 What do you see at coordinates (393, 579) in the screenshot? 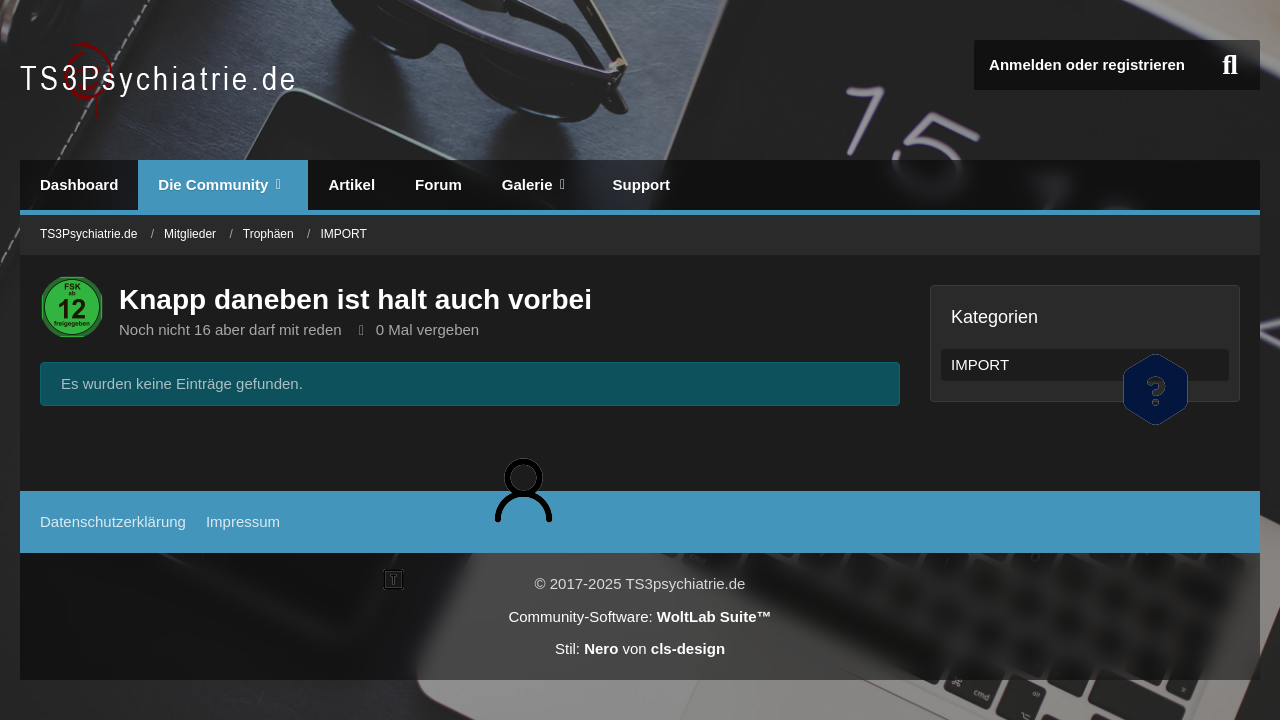
I see `insert a text box or text element` at bounding box center [393, 579].